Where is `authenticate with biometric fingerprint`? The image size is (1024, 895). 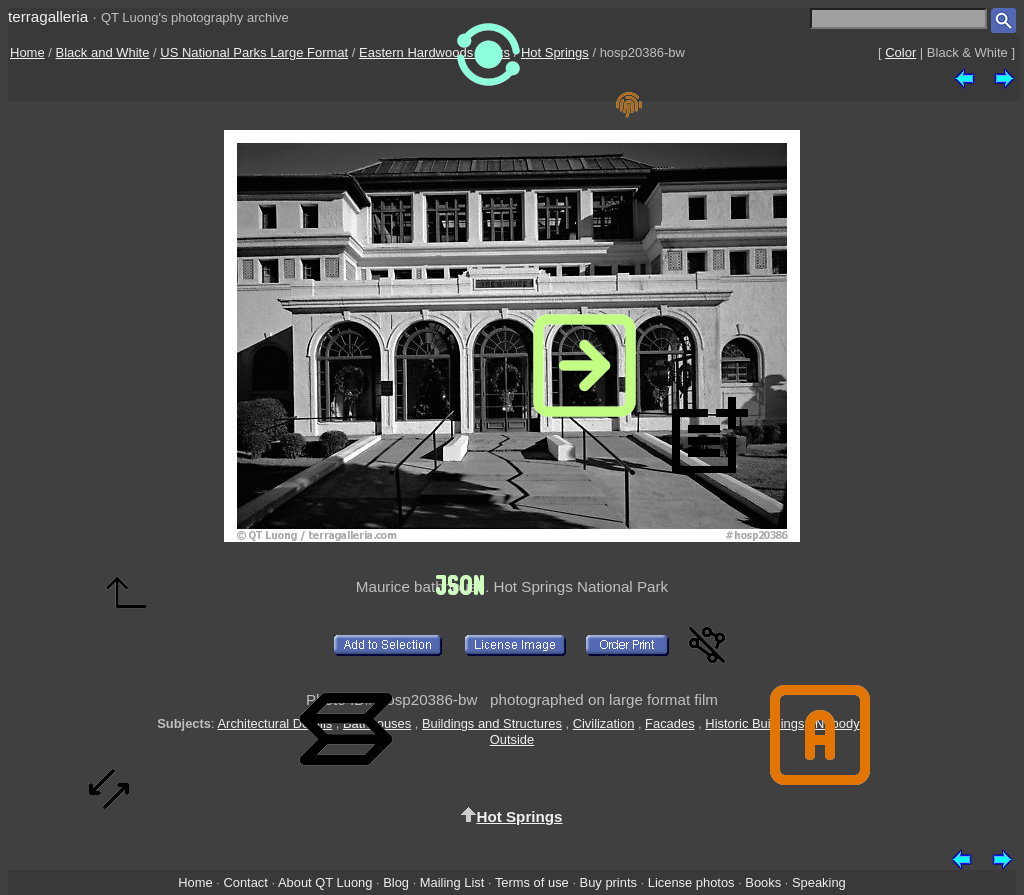 authenticate with biometric fingerprint is located at coordinates (629, 105).